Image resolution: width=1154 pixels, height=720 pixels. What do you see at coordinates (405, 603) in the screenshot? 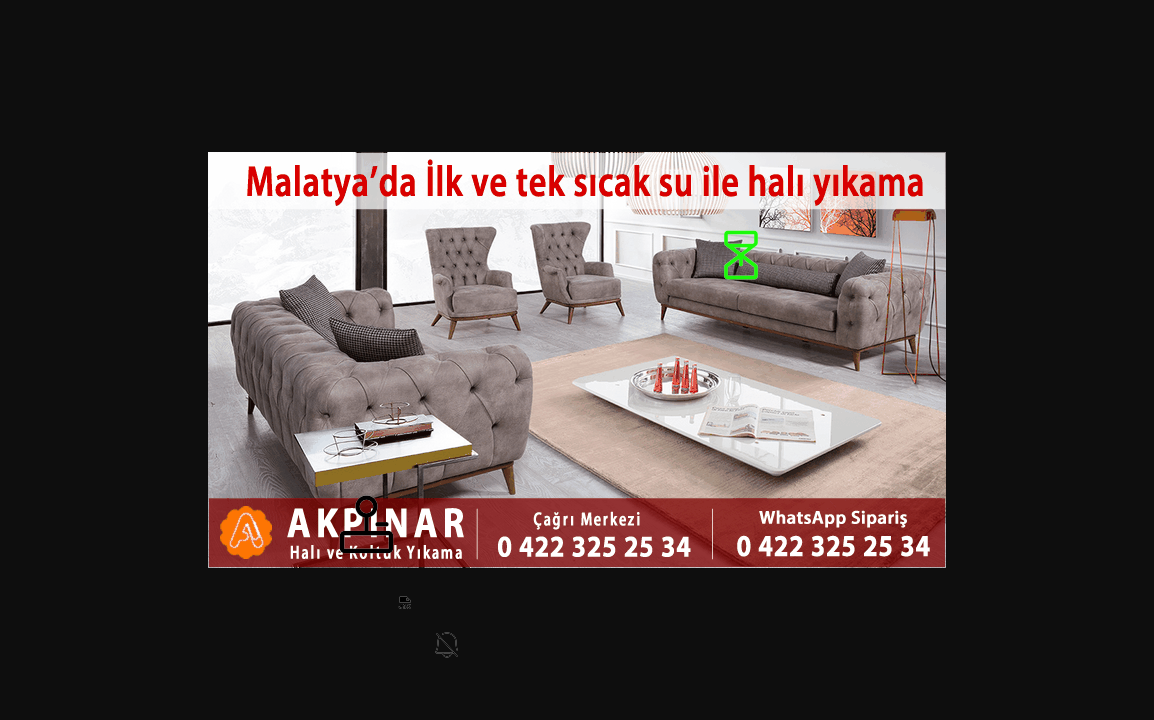
I see `a JSX file type indicator` at bounding box center [405, 603].